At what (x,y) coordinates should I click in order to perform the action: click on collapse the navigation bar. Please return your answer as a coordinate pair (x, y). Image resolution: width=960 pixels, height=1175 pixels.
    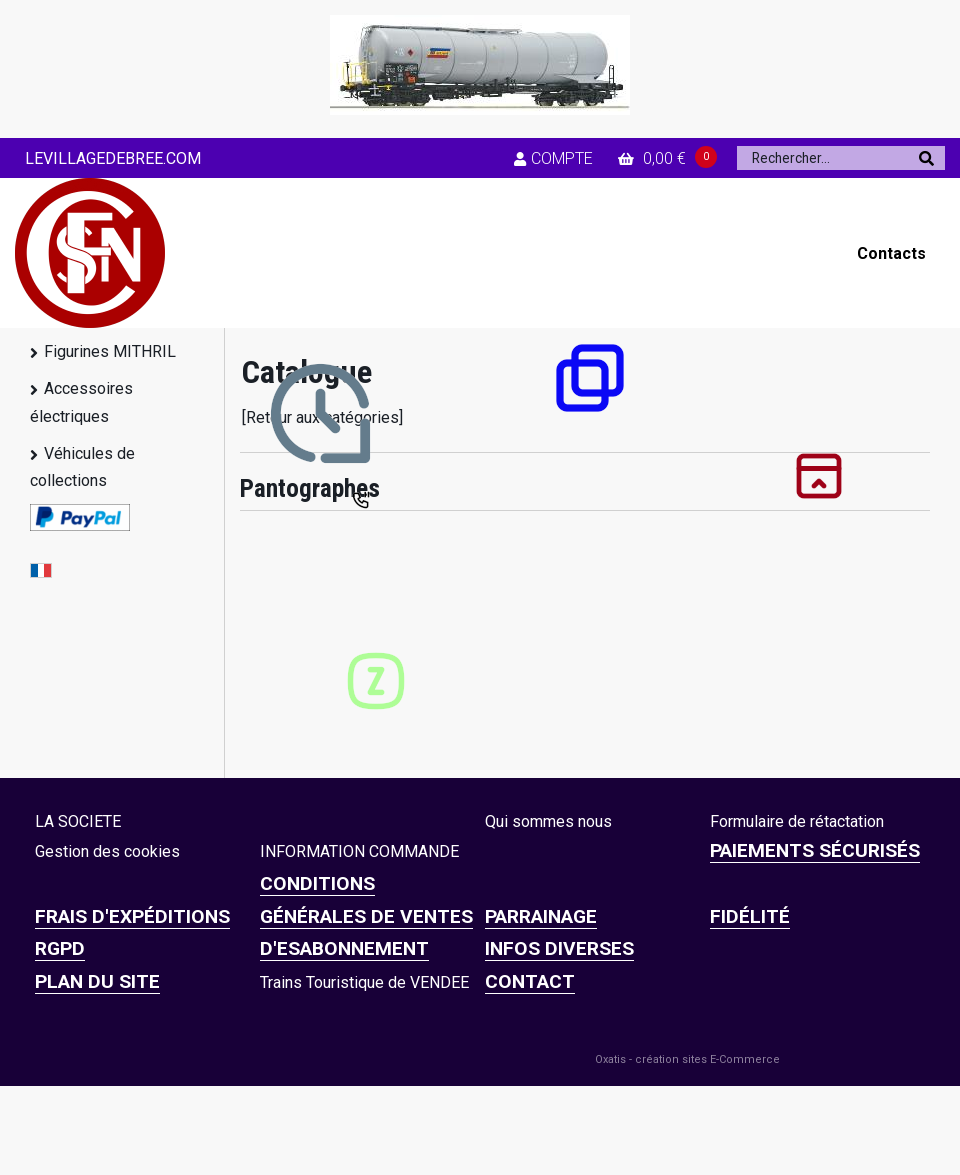
    Looking at the image, I should click on (819, 476).